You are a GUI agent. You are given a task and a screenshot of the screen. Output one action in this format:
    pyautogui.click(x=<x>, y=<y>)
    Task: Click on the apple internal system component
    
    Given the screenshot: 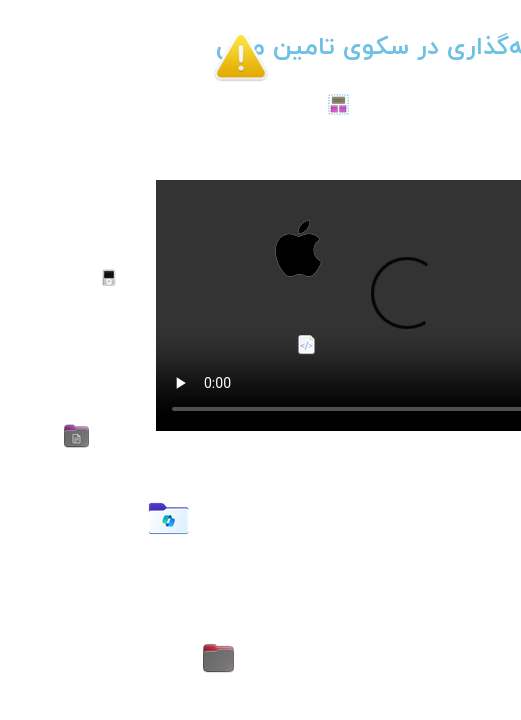 What is the action you would take?
    pyautogui.click(x=298, y=248)
    